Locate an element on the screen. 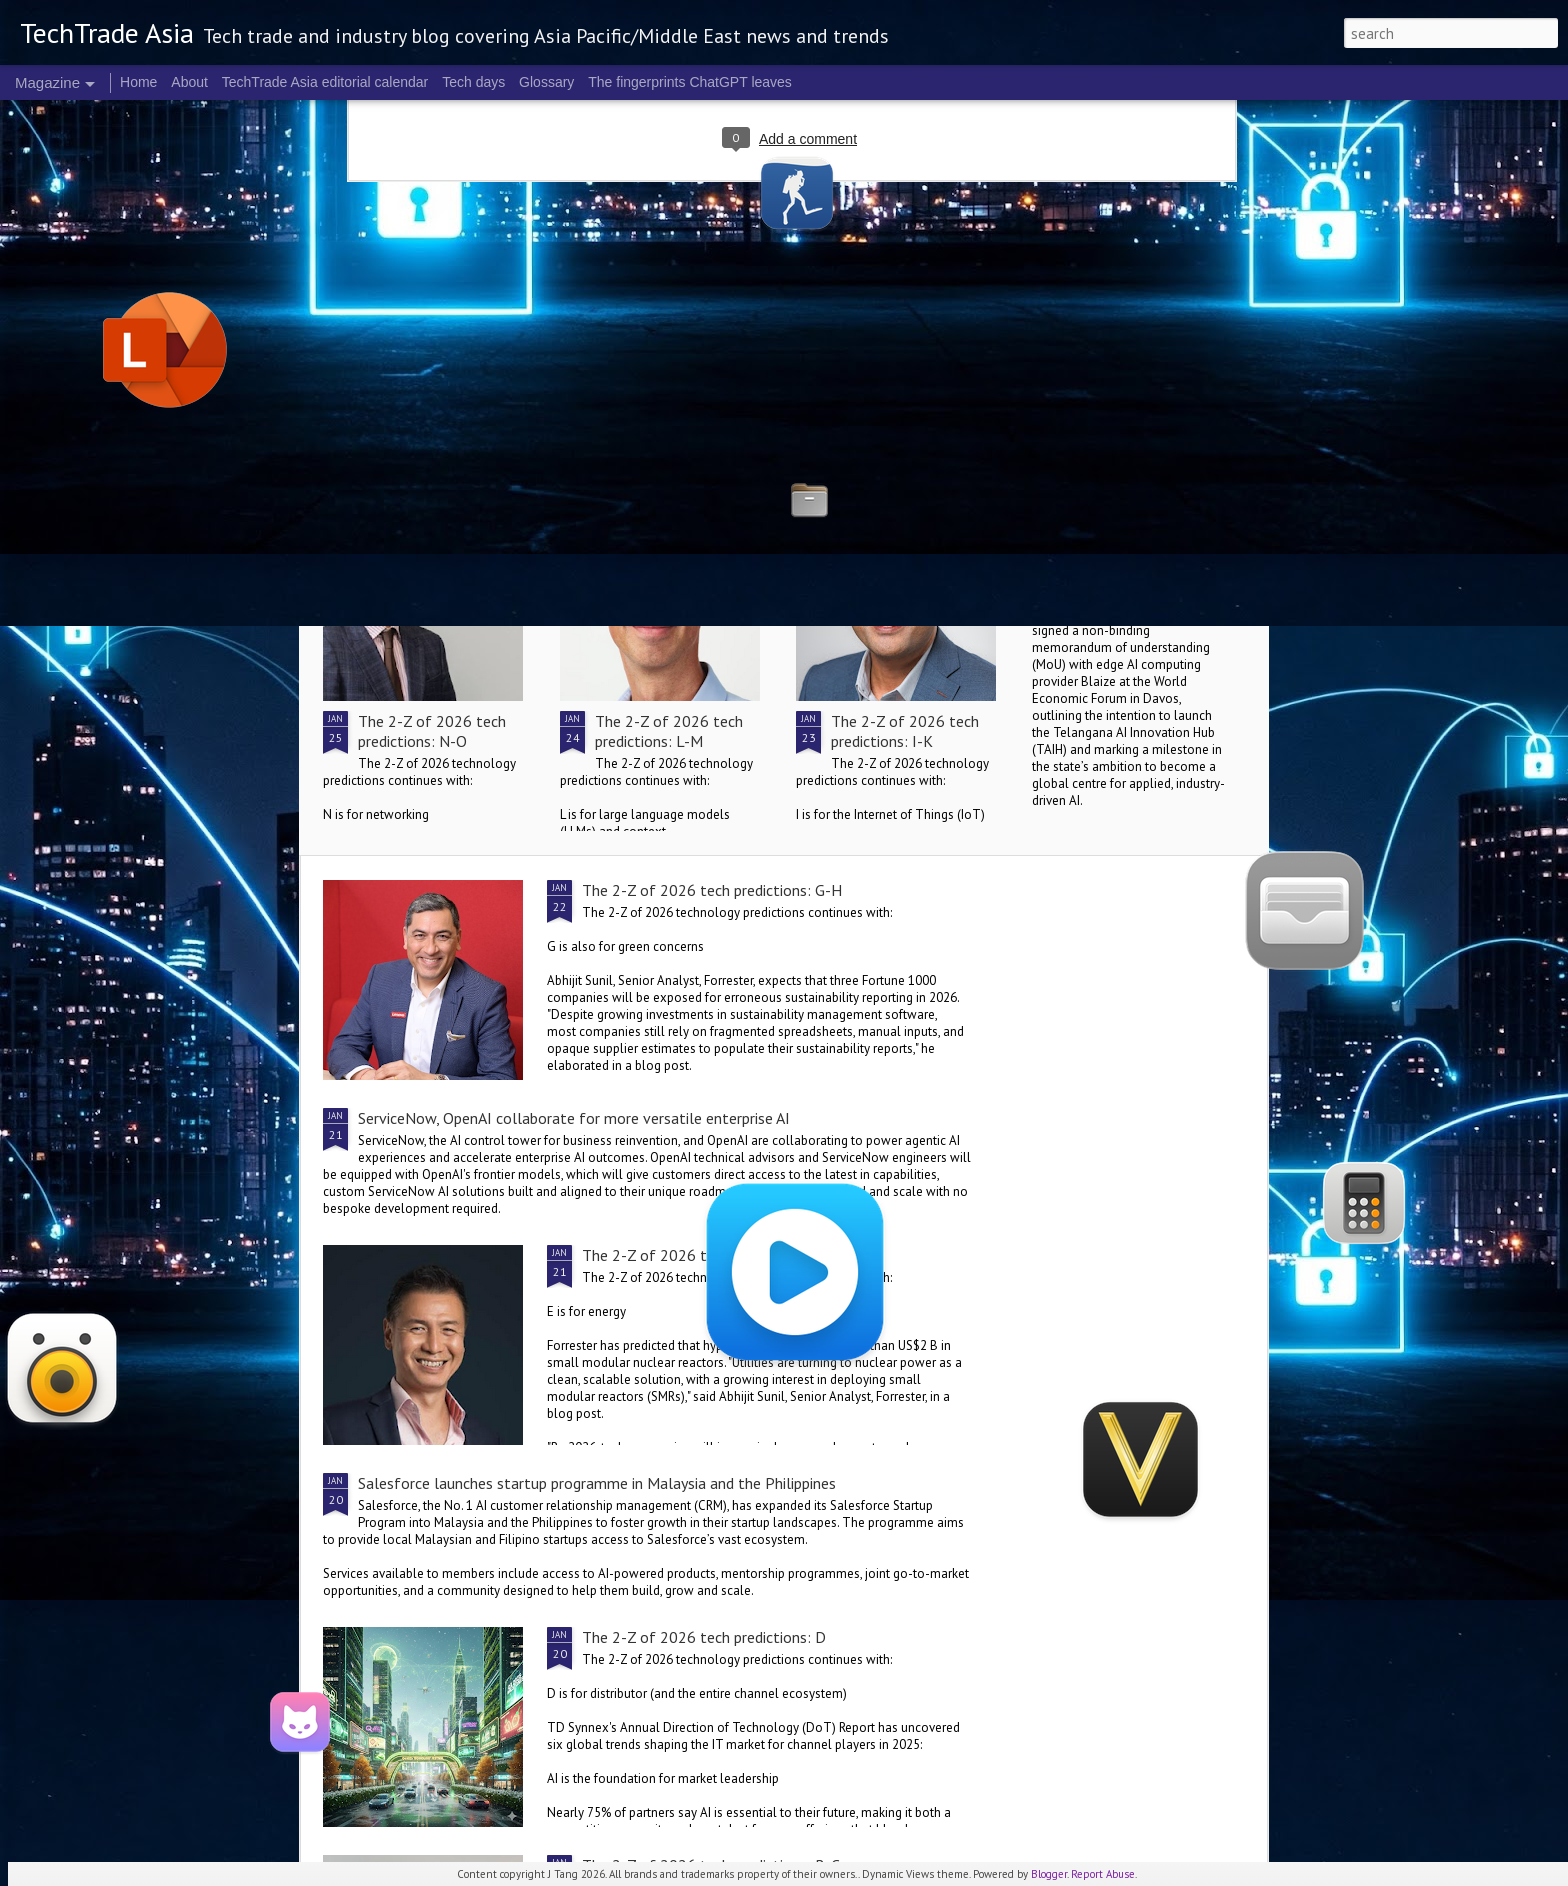  open clash verge proxy client is located at coordinates (300, 1722).